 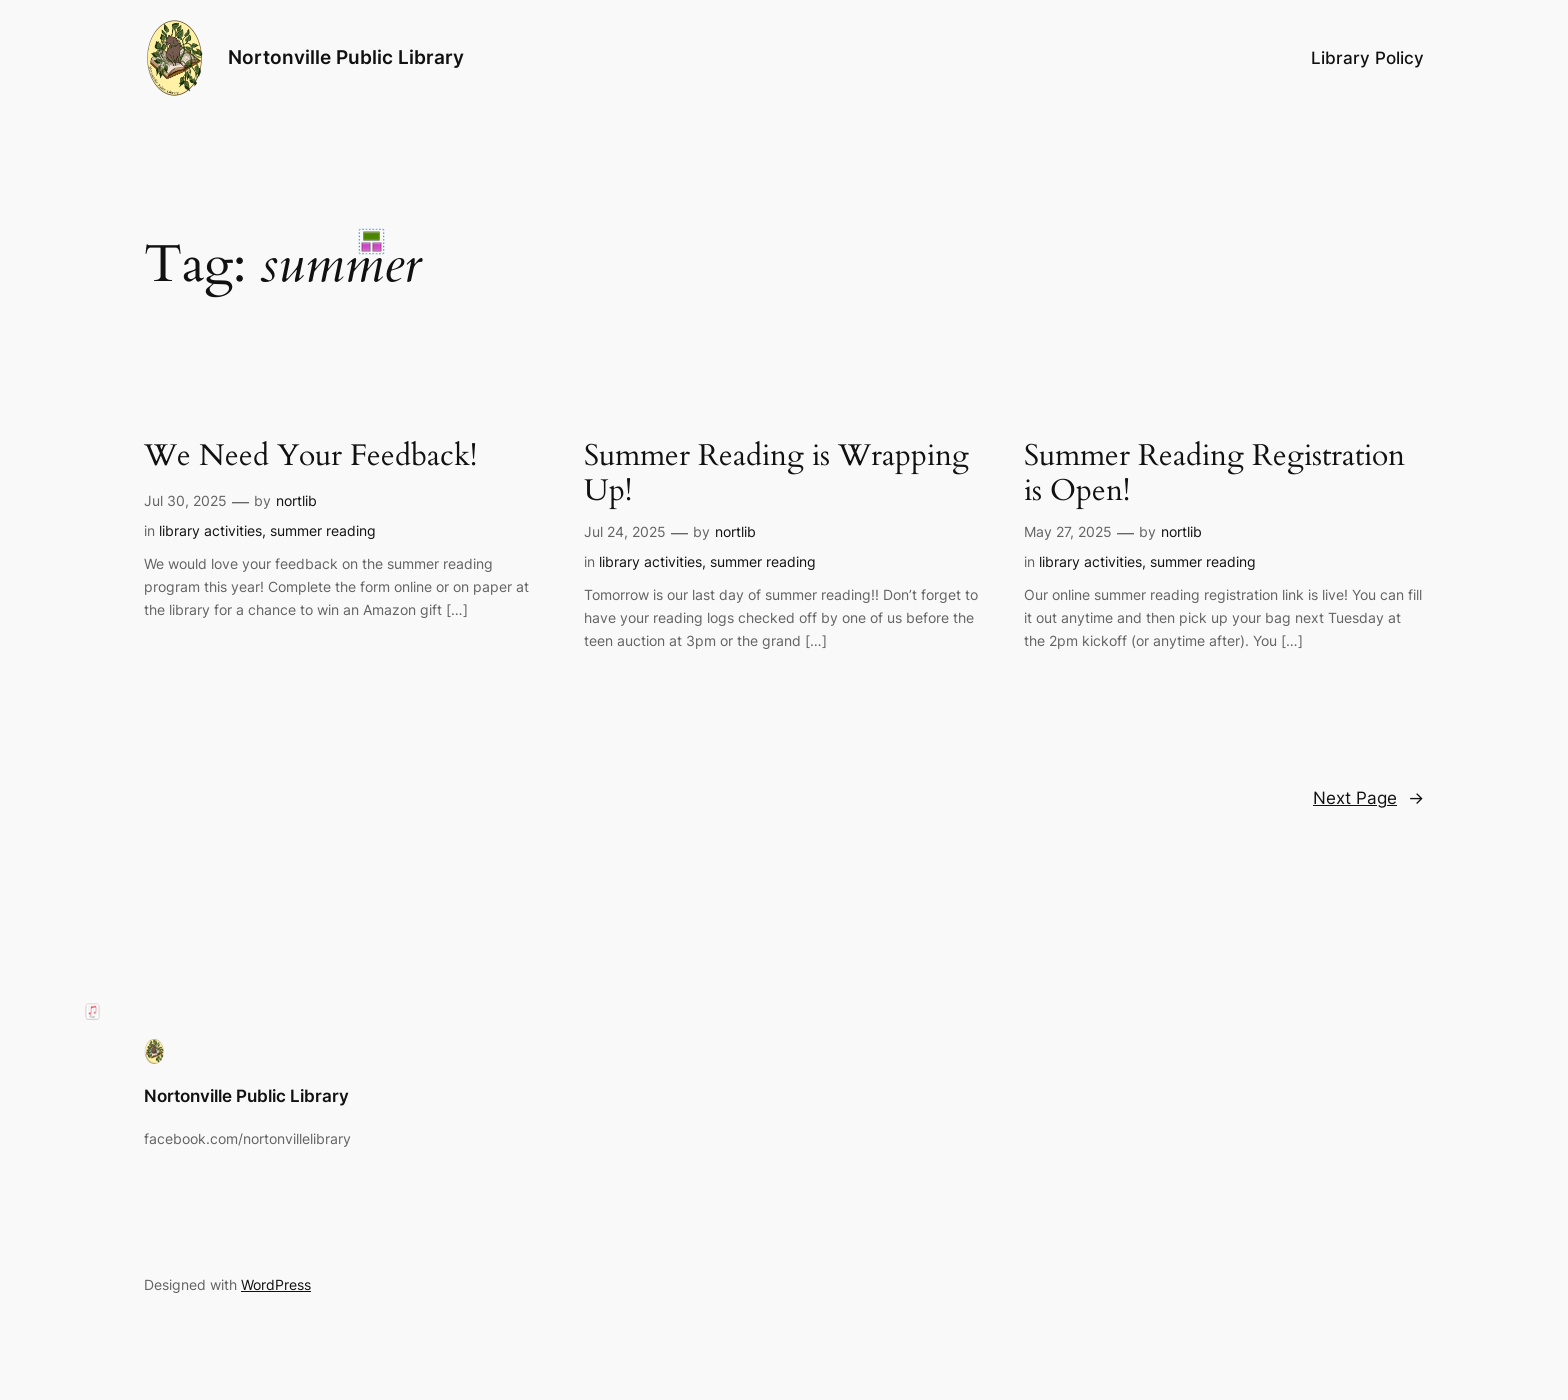 What do you see at coordinates (92, 1011) in the screenshot?
I see `a flac audio file` at bounding box center [92, 1011].